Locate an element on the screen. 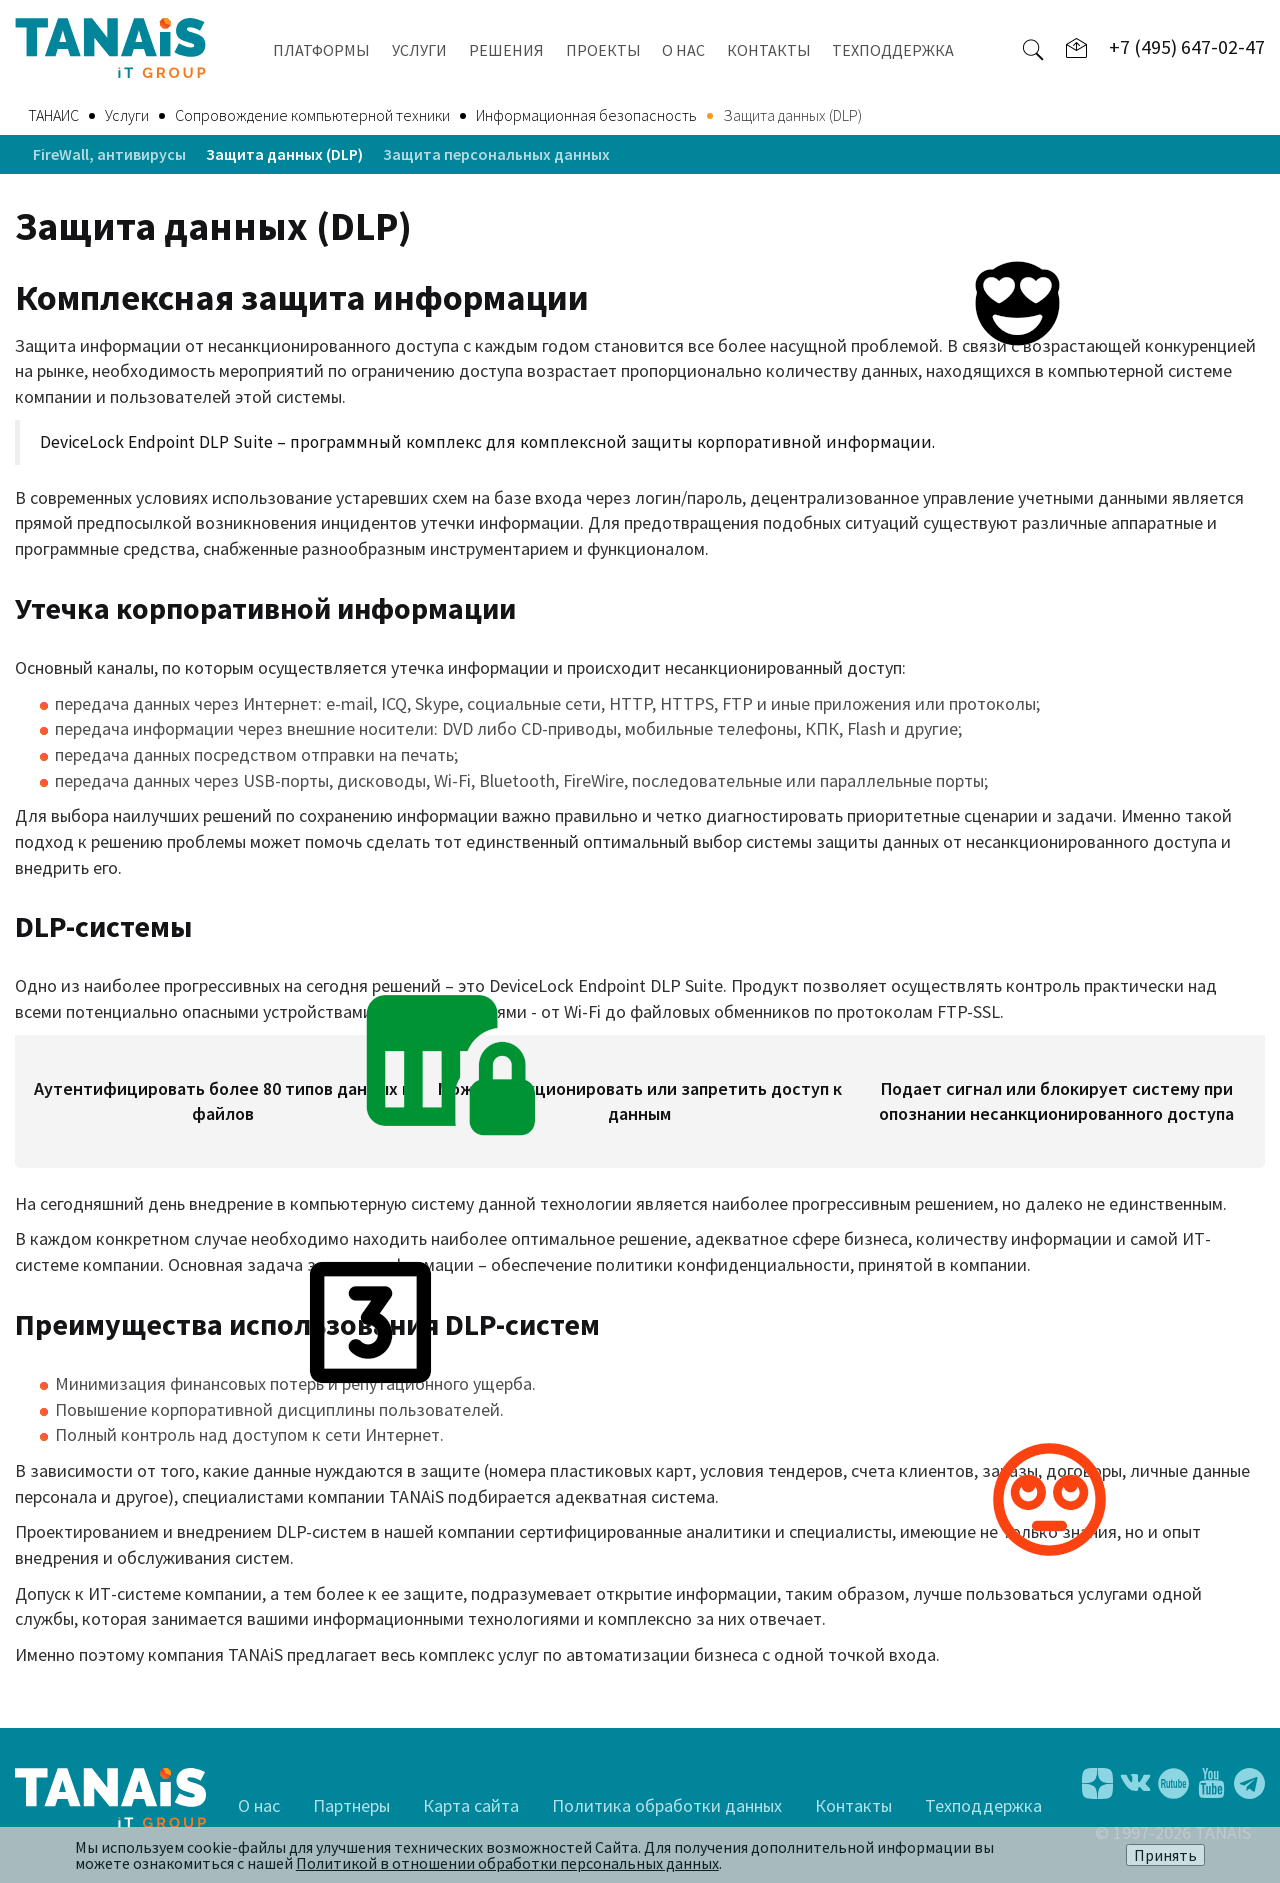  indicates step three in a numbered sequence is located at coordinates (370, 1322).